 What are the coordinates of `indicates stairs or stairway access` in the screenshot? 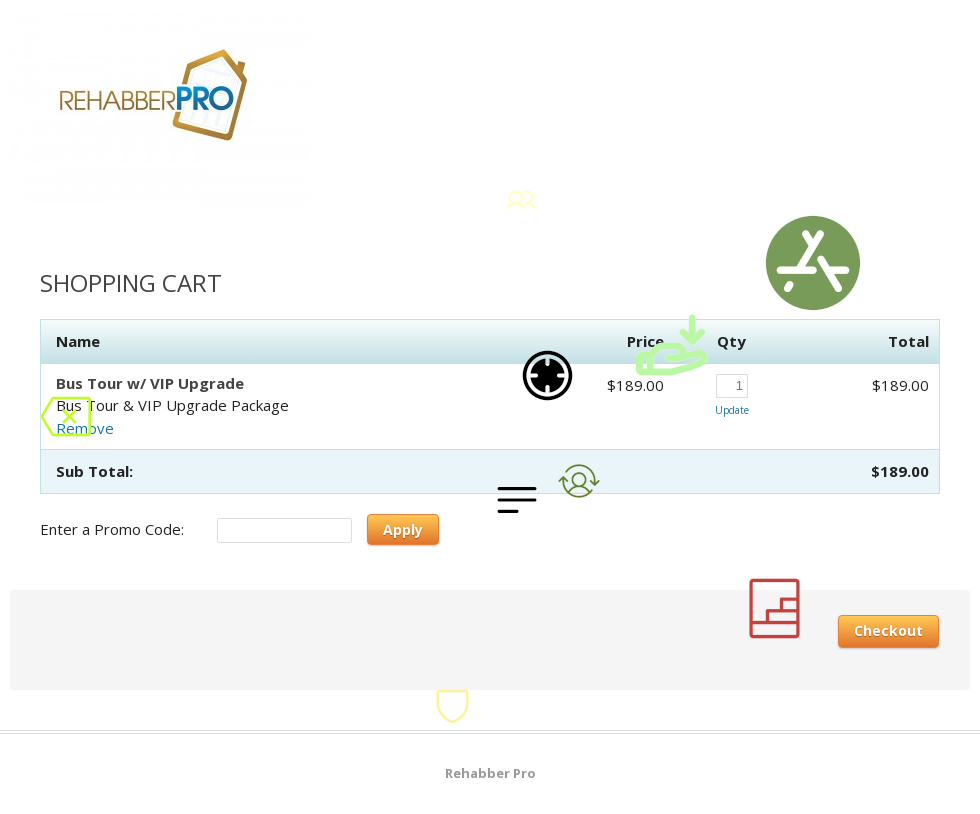 It's located at (774, 608).